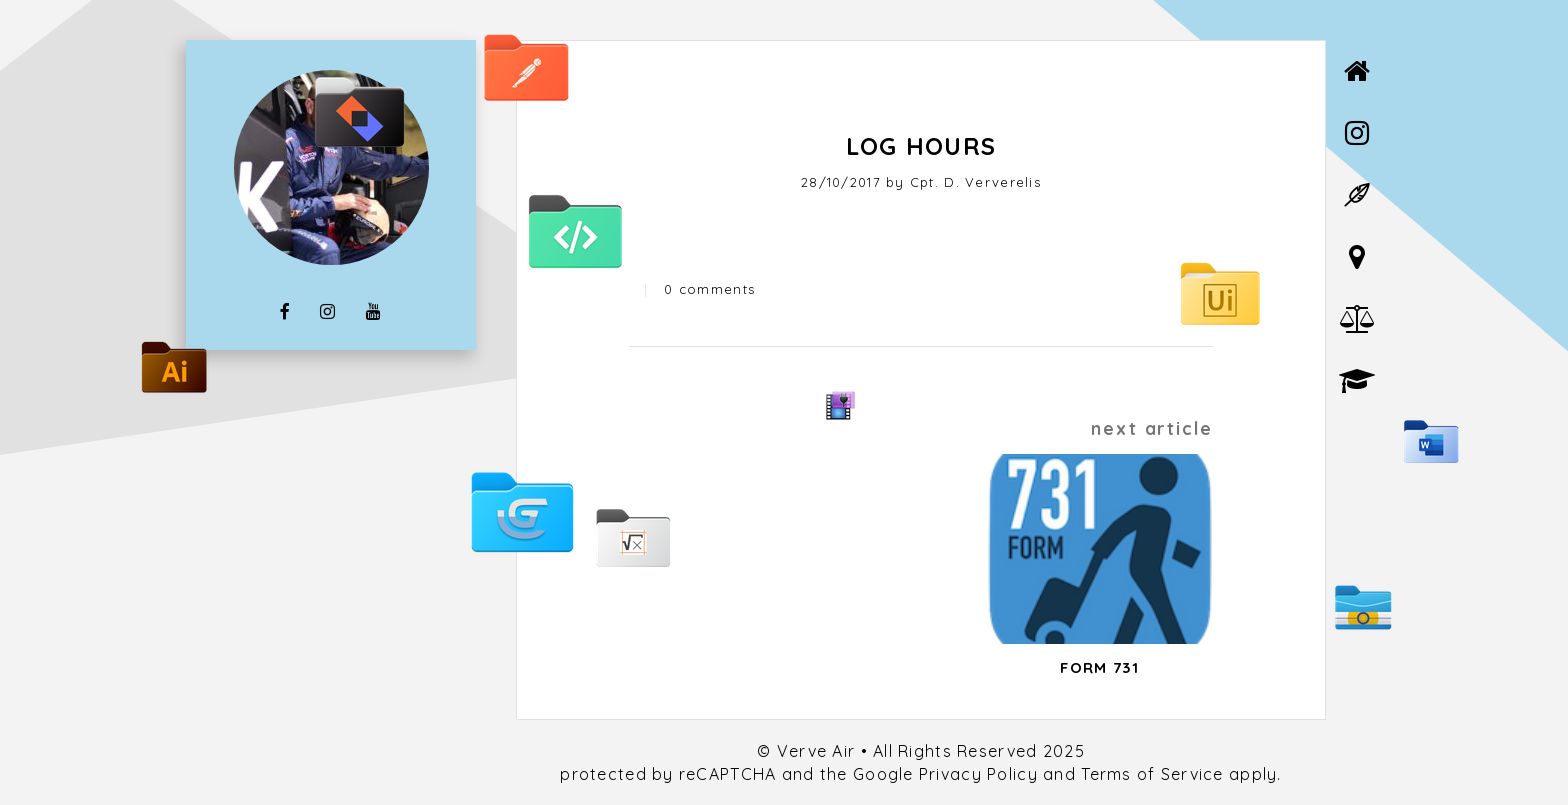 The image size is (1568, 805). Describe the element at coordinates (174, 369) in the screenshot. I see `open folder containing adobe illustrator files` at that location.